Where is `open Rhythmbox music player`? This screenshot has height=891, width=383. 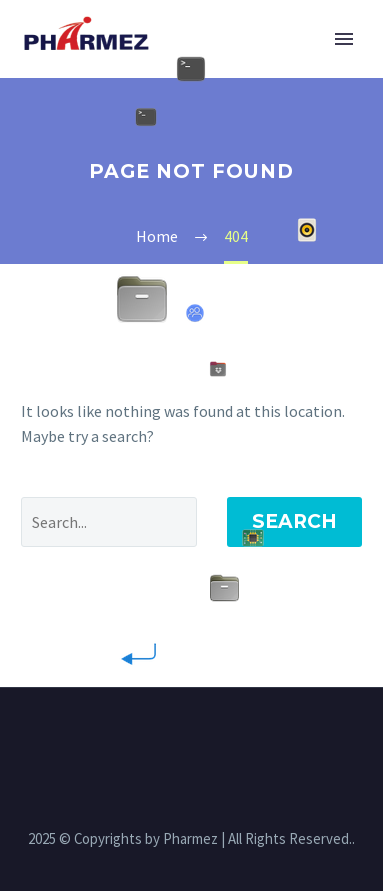
open Rhythmbox music player is located at coordinates (307, 230).